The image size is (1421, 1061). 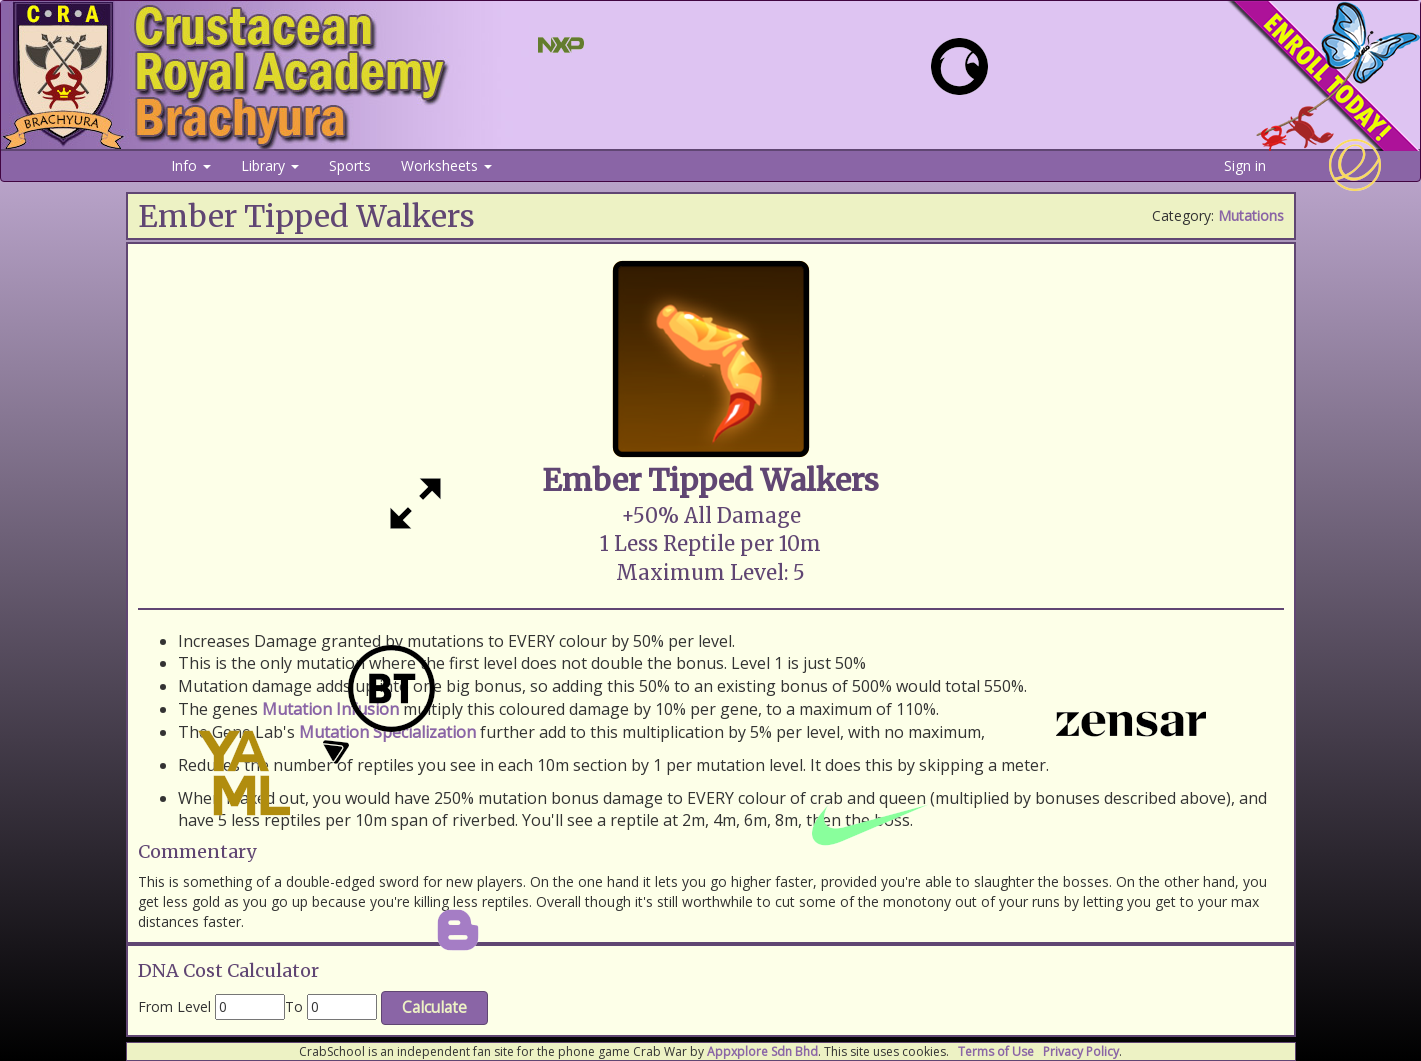 I want to click on open blogger app, so click(x=458, y=930).